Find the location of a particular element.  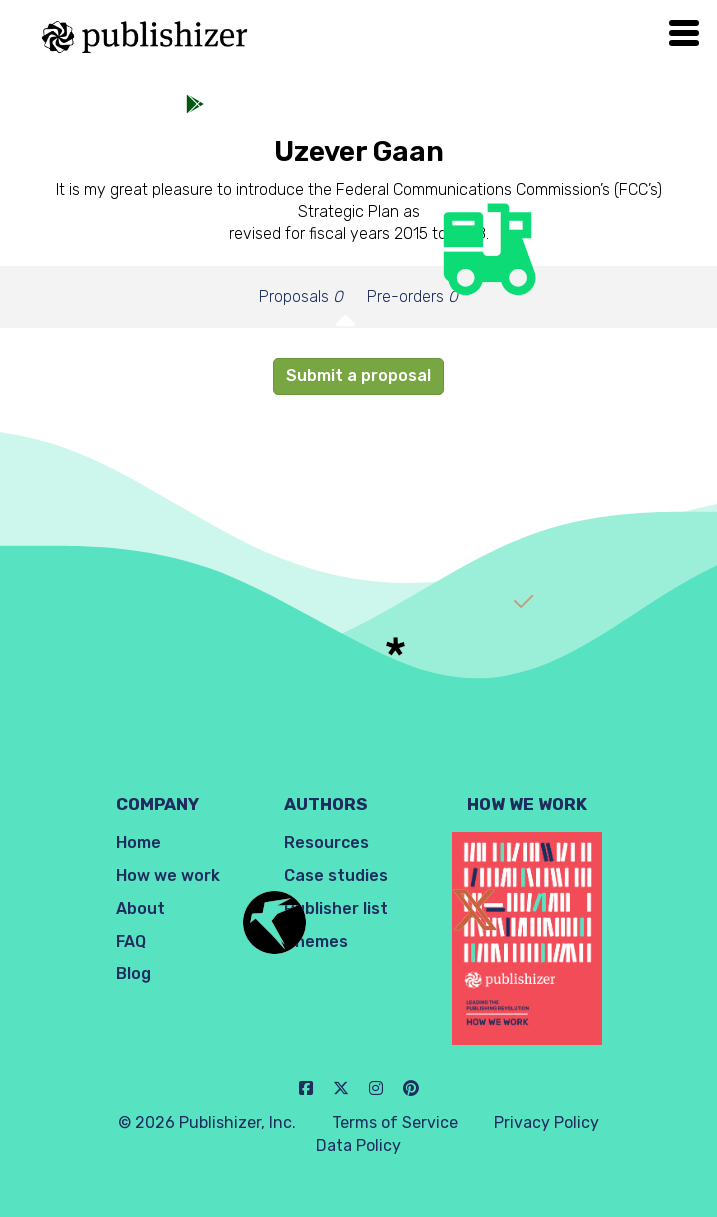

parrot security os logo is located at coordinates (274, 922).